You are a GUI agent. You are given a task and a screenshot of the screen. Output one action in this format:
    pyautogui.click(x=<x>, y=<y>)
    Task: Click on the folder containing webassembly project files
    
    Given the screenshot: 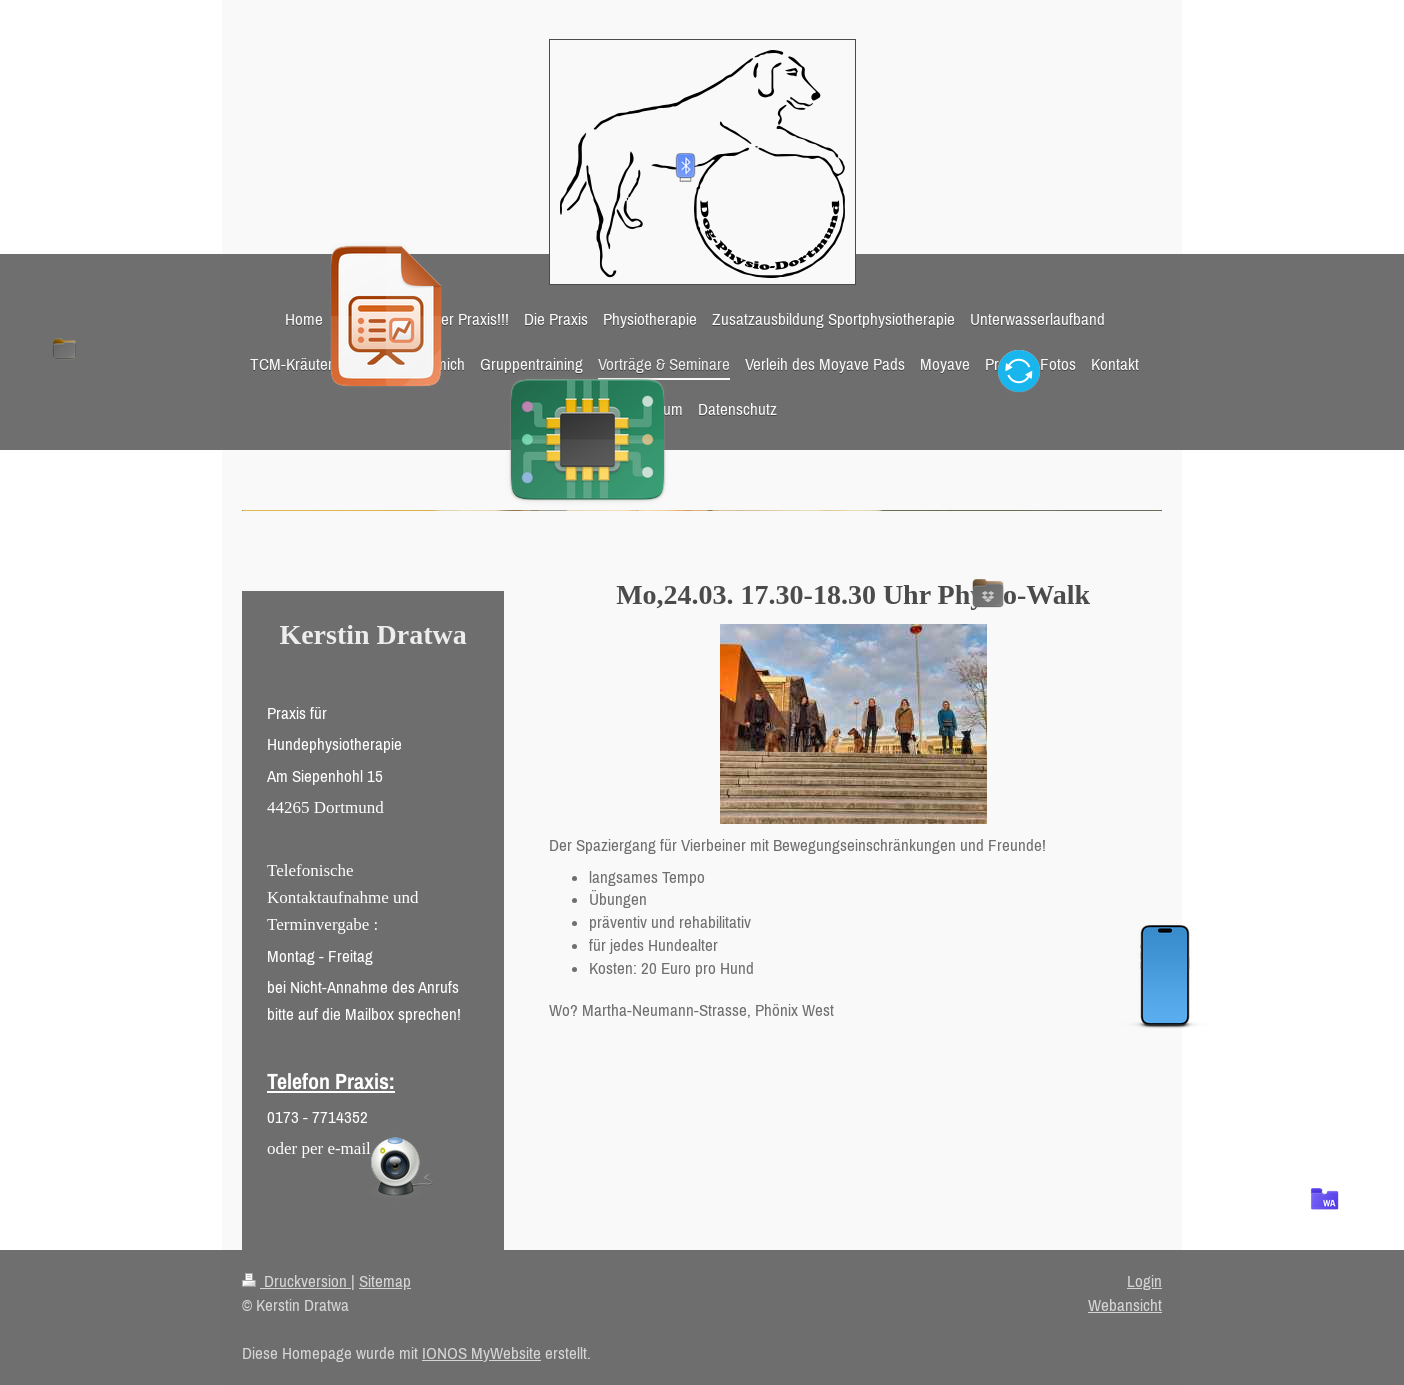 What is the action you would take?
    pyautogui.click(x=1324, y=1199)
    